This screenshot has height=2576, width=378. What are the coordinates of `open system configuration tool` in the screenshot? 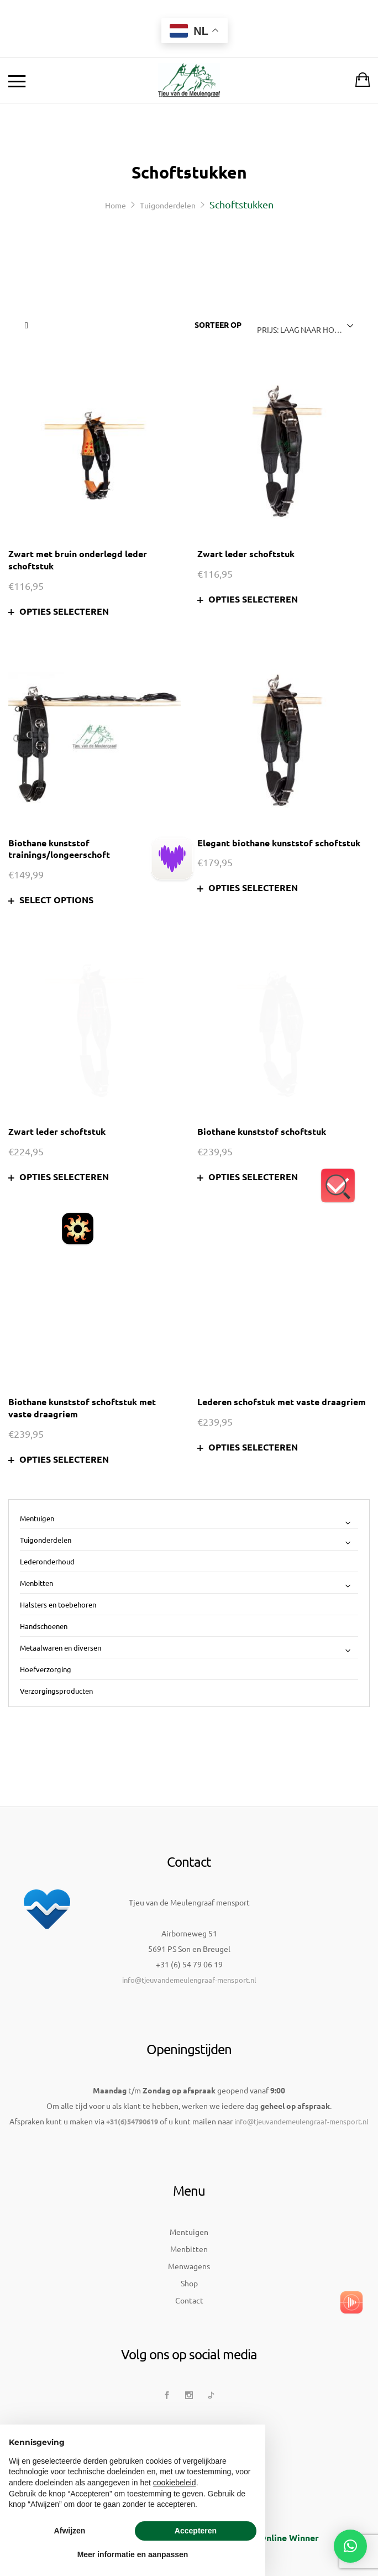 It's located at (338, 1185).